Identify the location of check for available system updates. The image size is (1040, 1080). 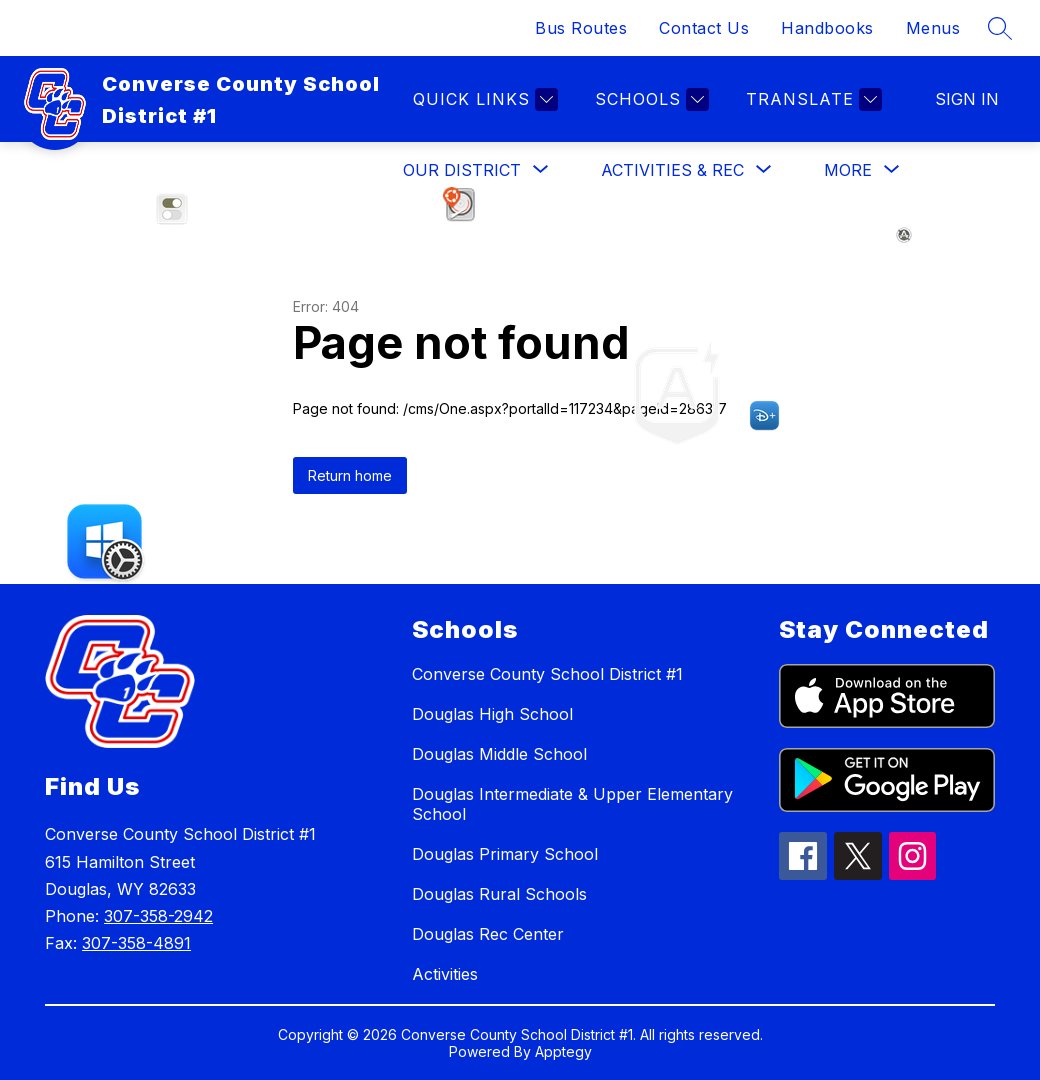
(904, 235).